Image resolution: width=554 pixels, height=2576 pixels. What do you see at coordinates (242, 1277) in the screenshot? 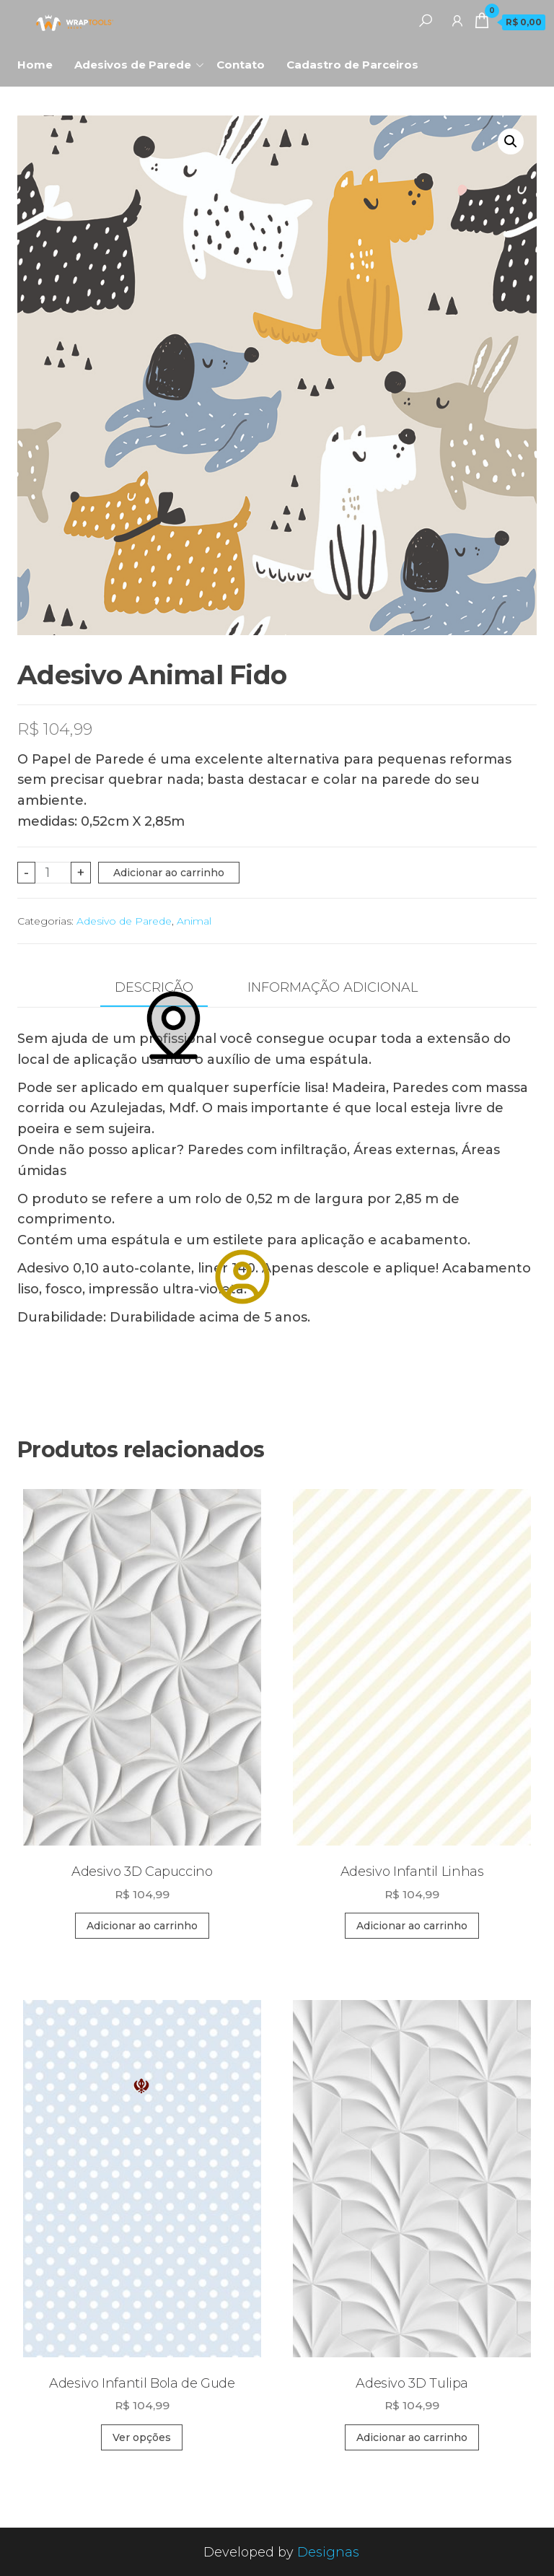
I see `view your profile` at bounding box center [242, 1277].